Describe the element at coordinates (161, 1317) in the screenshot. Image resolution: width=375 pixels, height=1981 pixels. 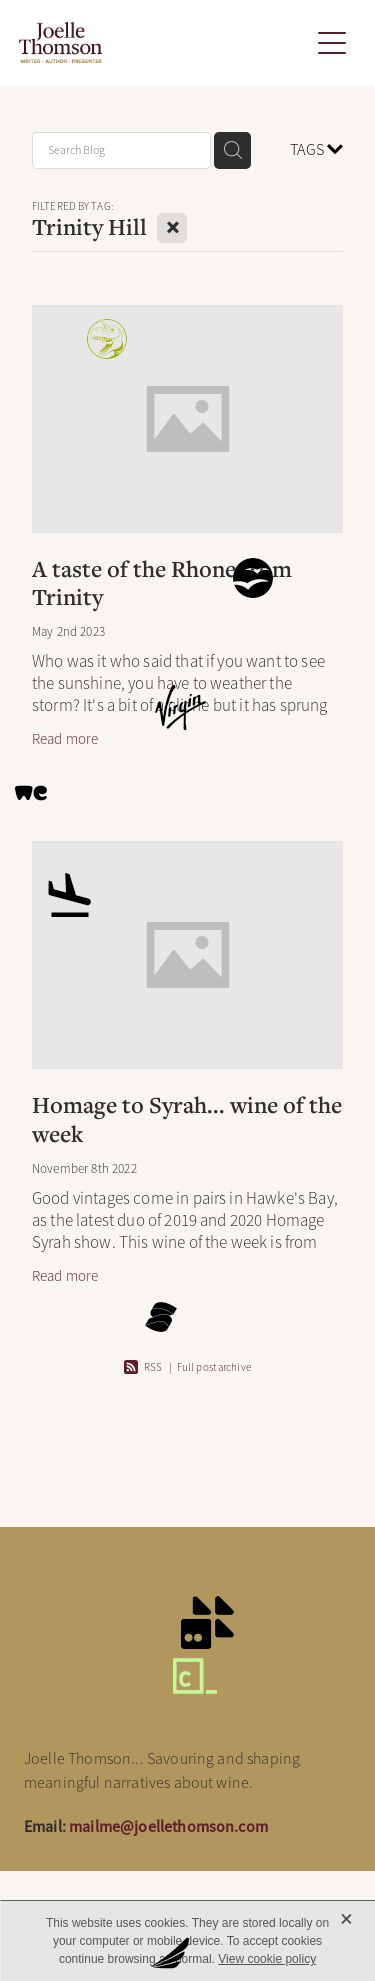
I see `link to Solid project or decentralized web services` at that location.